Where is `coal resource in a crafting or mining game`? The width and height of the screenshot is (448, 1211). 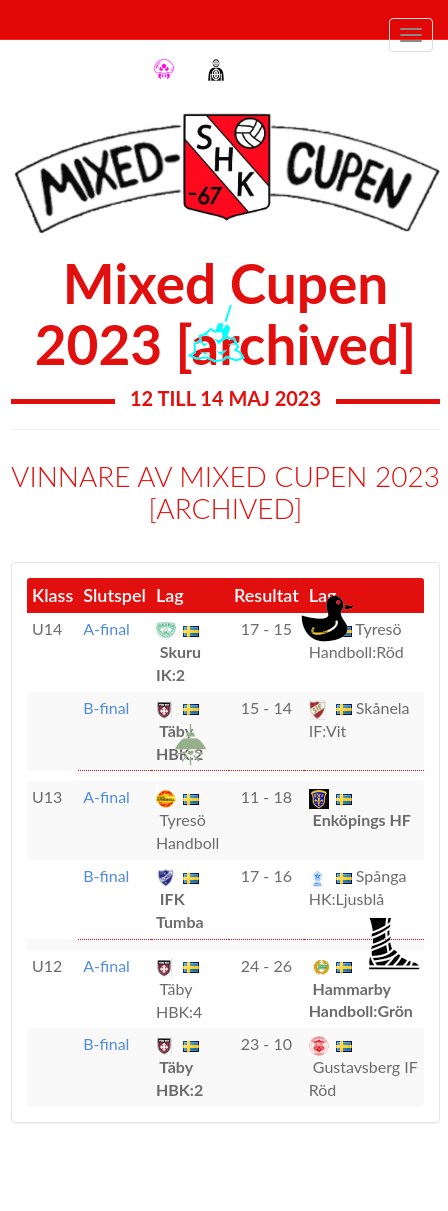
coal resource in a crafting or mining game is located at coordinates (216, 333).